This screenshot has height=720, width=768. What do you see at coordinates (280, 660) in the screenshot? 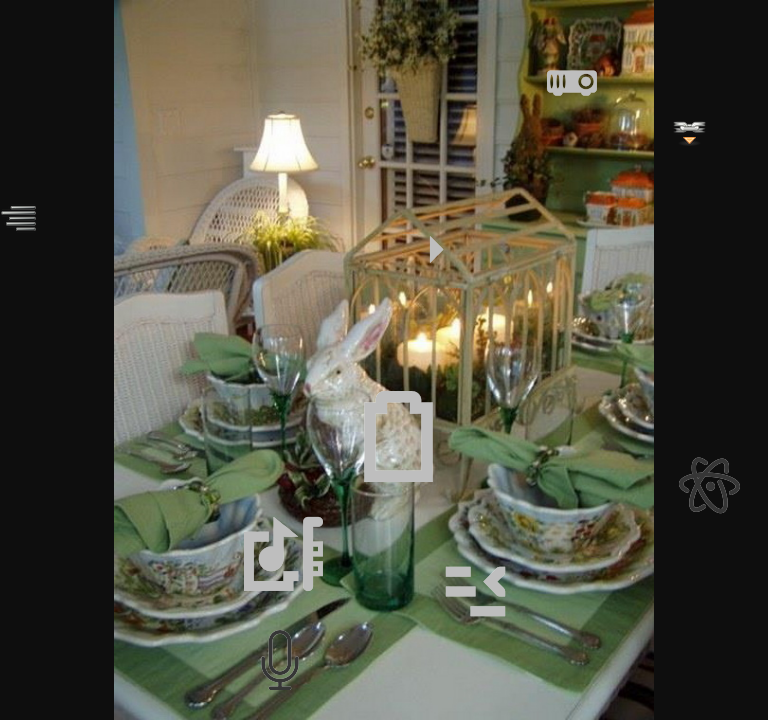
I see `access microphone or audio input settings` at bounding box center [280, 660].